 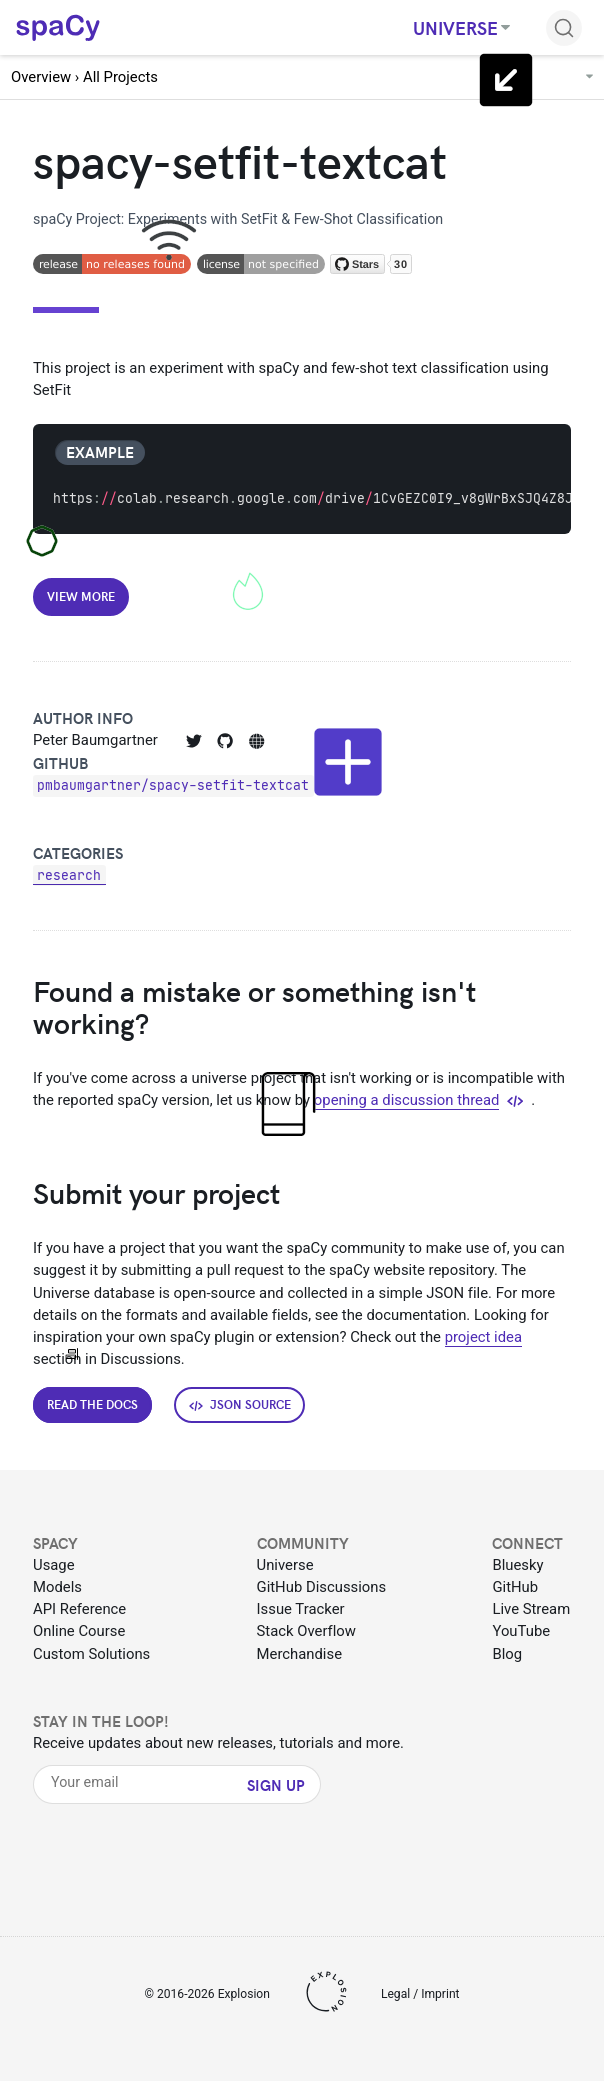 I want to click on add a new item, so click(x=348, y=762).